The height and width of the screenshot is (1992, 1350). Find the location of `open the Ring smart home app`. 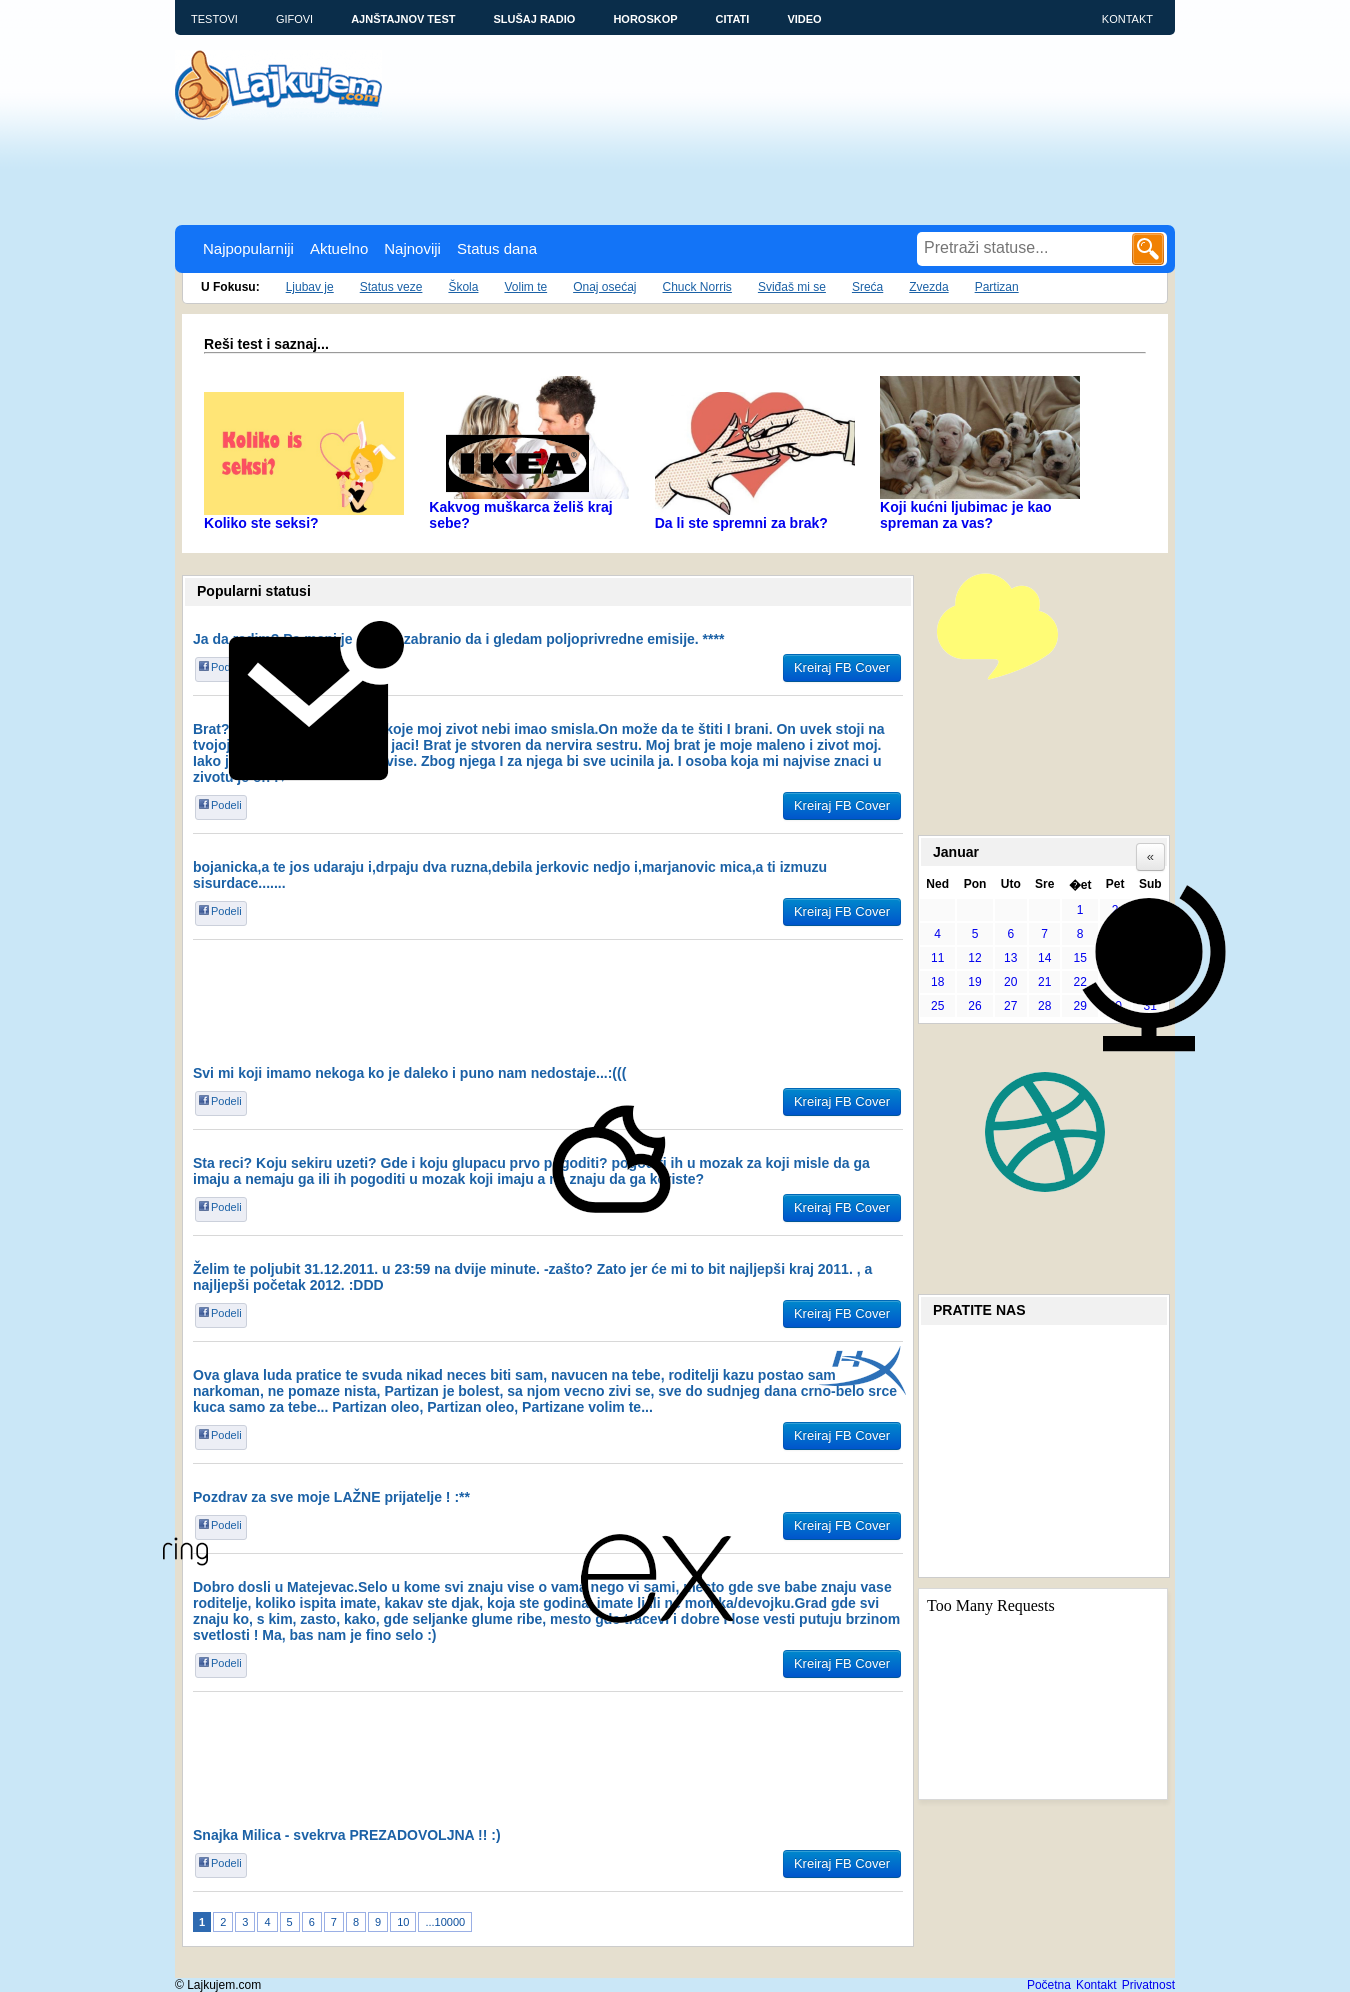

open the Ring smart home app is located at coordinates (185, 1551).